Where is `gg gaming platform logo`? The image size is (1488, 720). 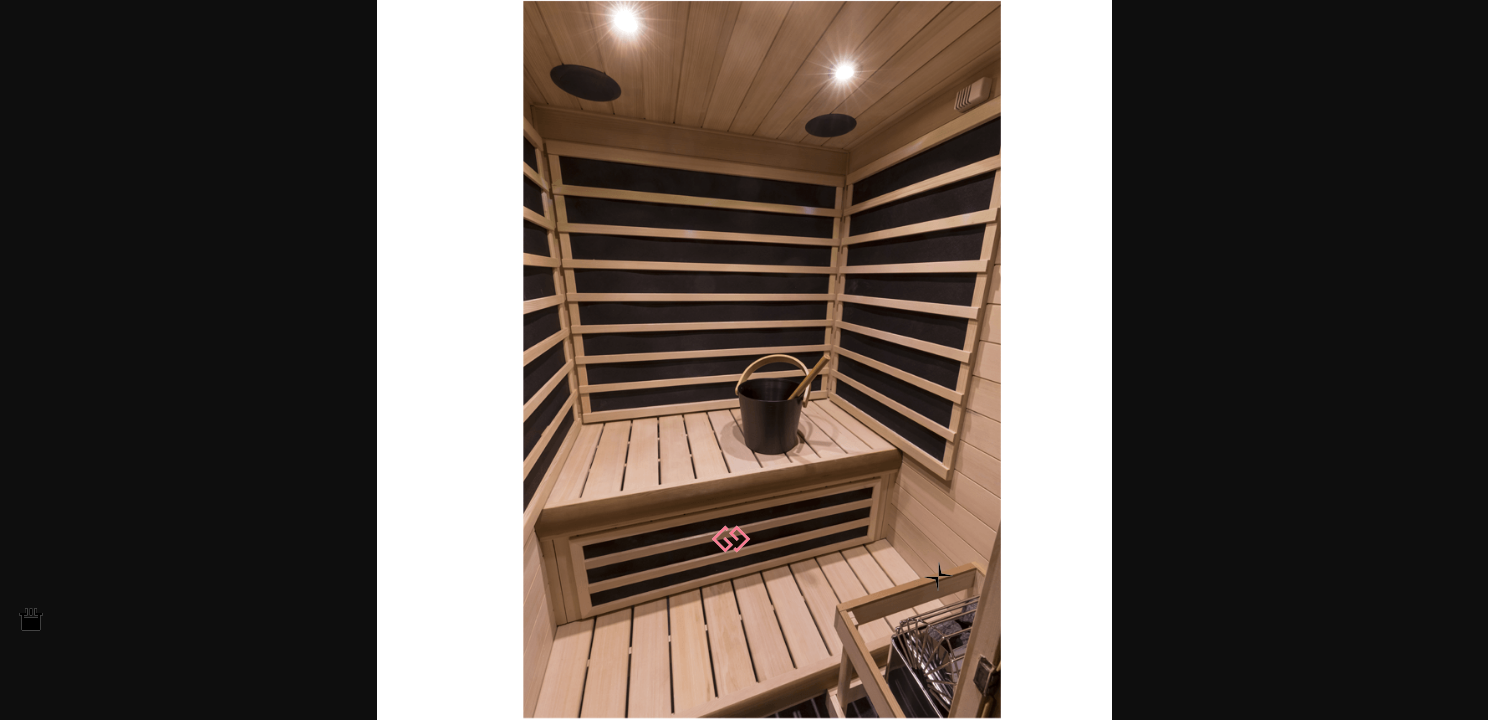 gg gaming platform logo is located at coordinates (731, 539).